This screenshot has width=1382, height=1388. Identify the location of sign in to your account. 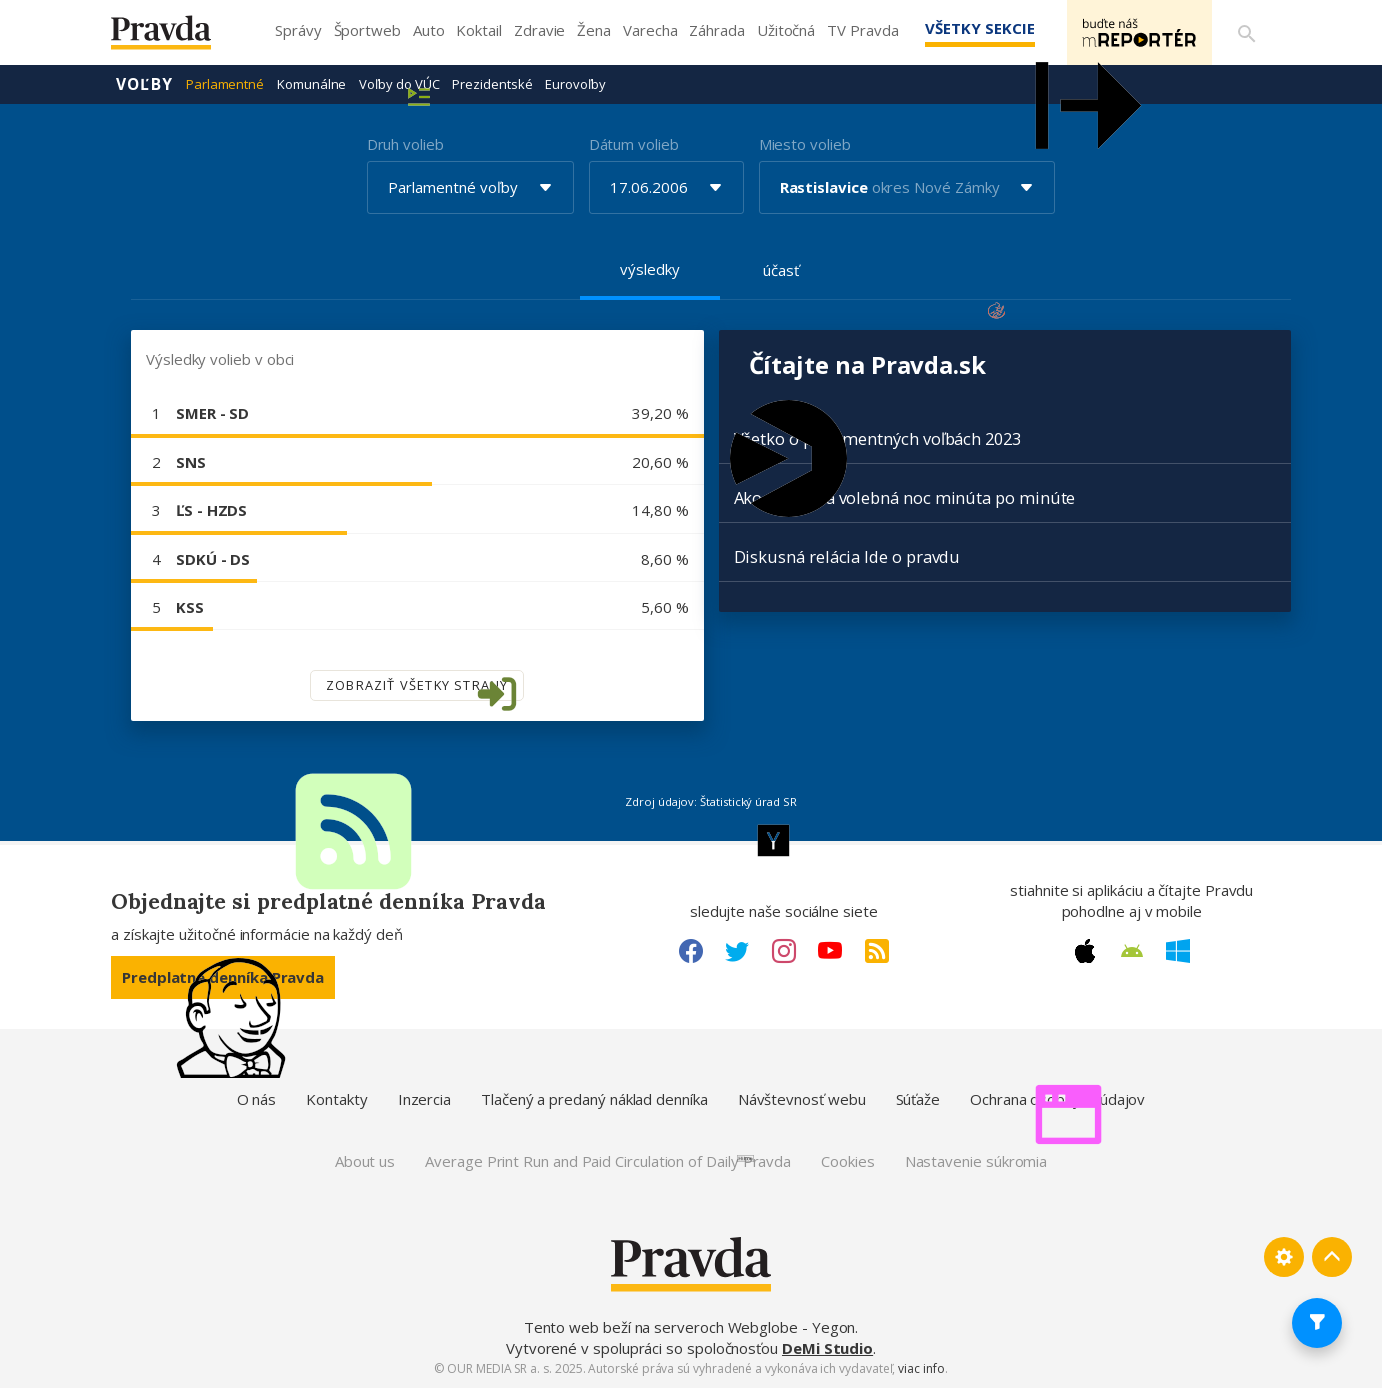
(497, 694).